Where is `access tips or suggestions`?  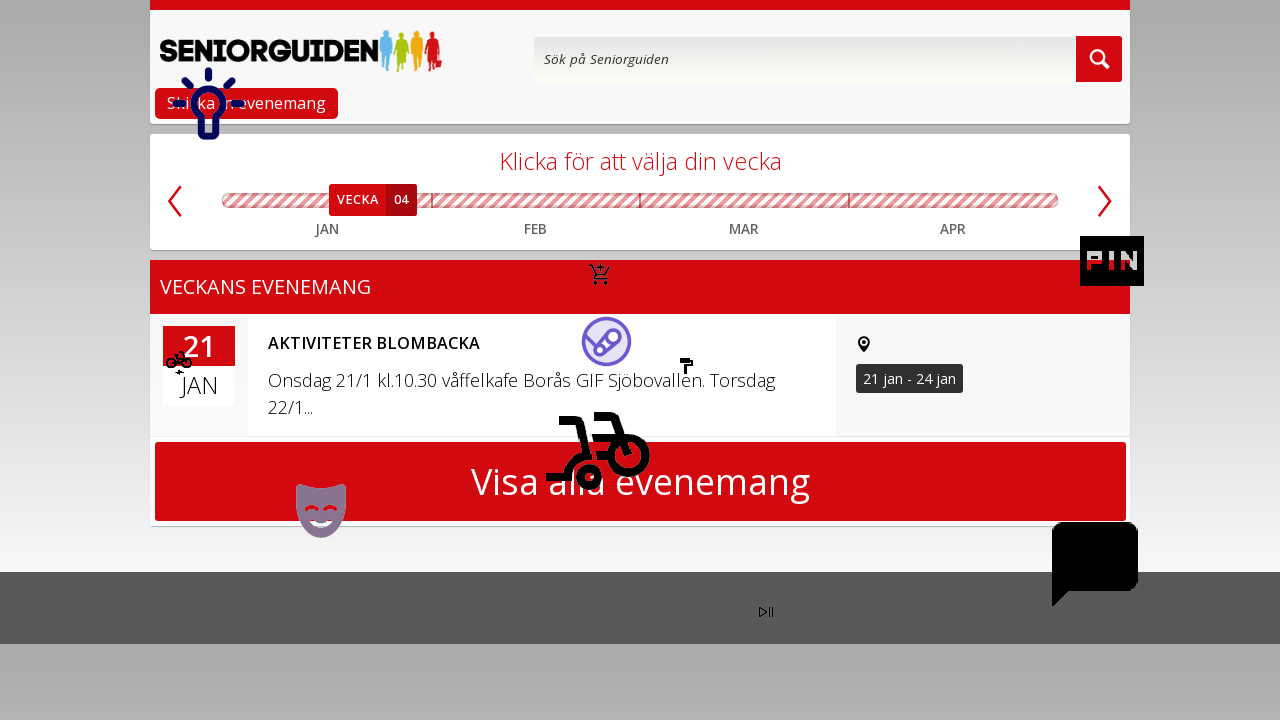
access tips or suggestions is located at coordinates (208, 103).